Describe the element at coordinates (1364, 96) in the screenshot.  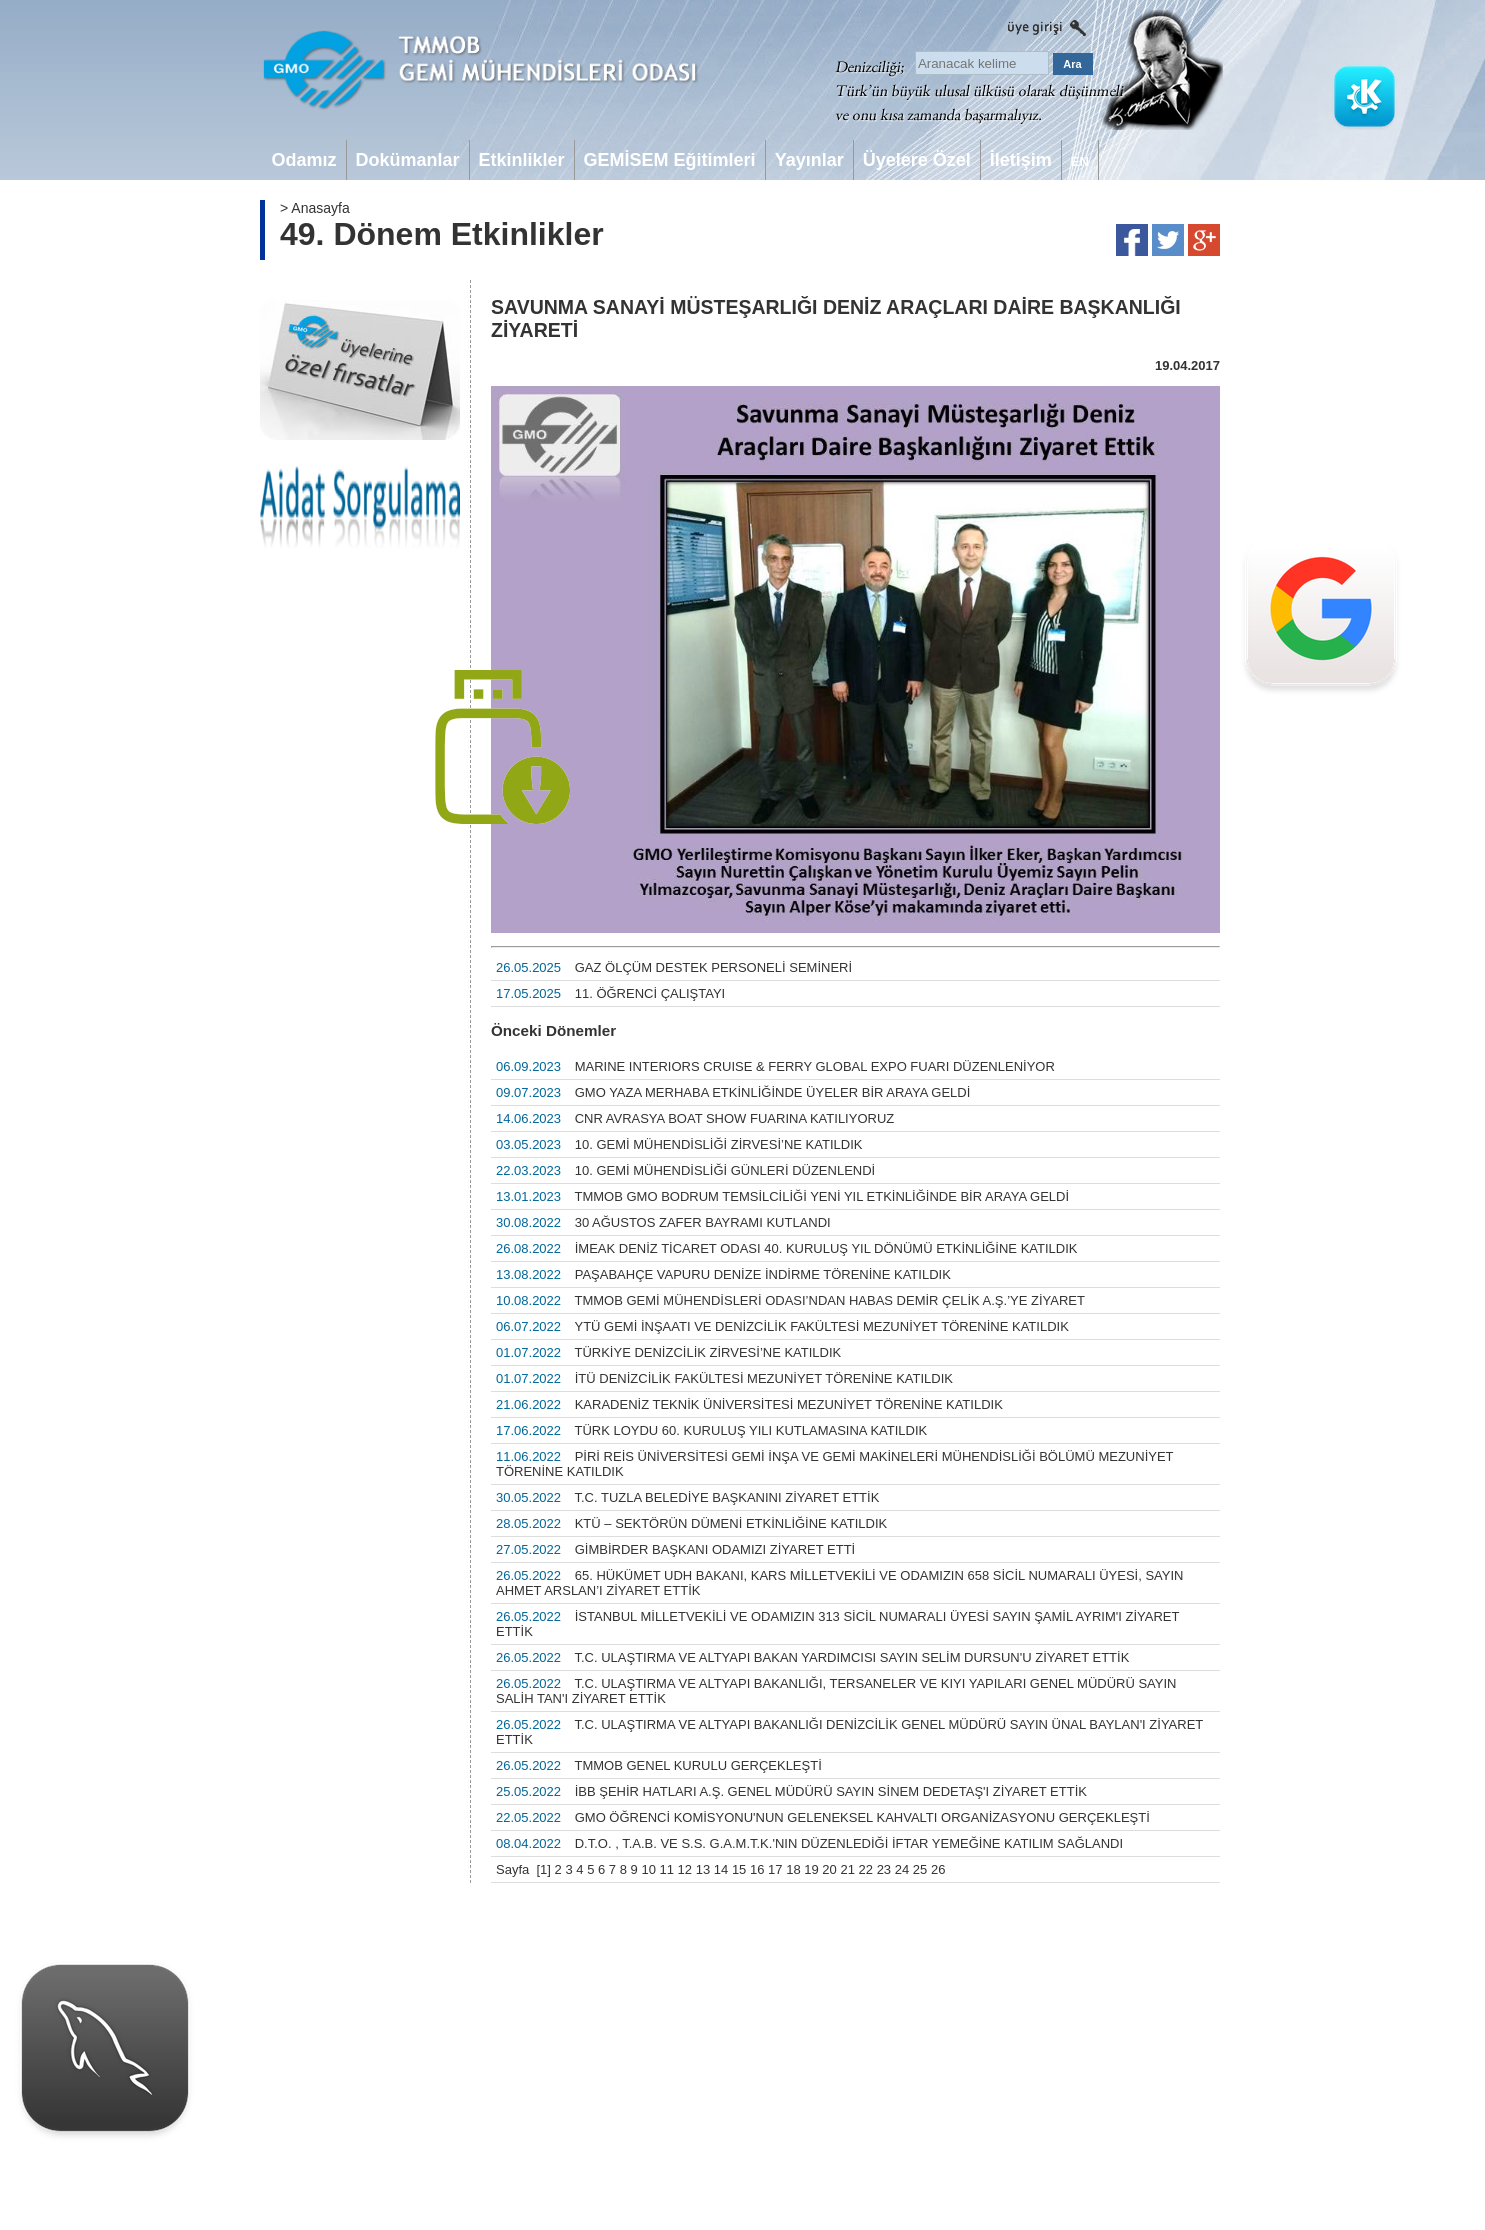
I see `launch kde desktop environment settings` at that location.